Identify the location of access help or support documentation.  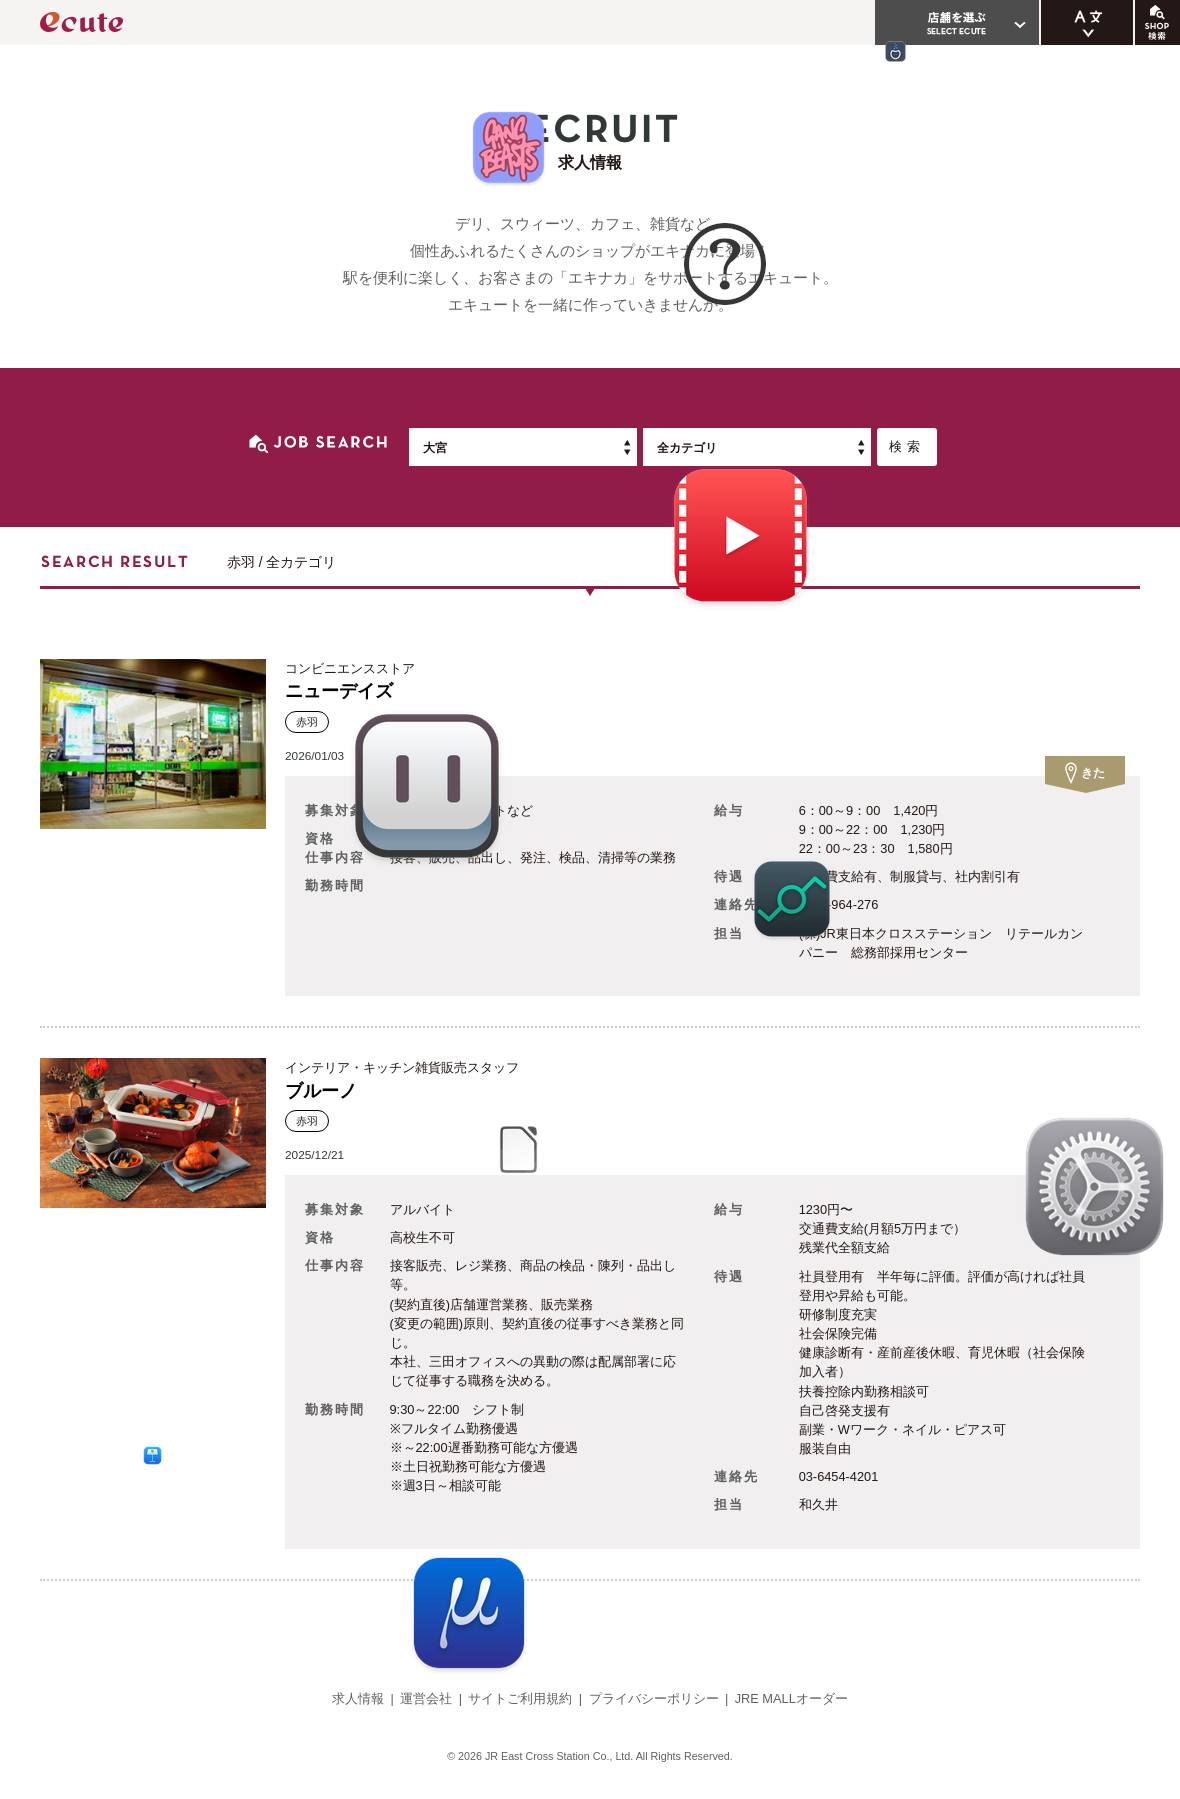
(725, 264).